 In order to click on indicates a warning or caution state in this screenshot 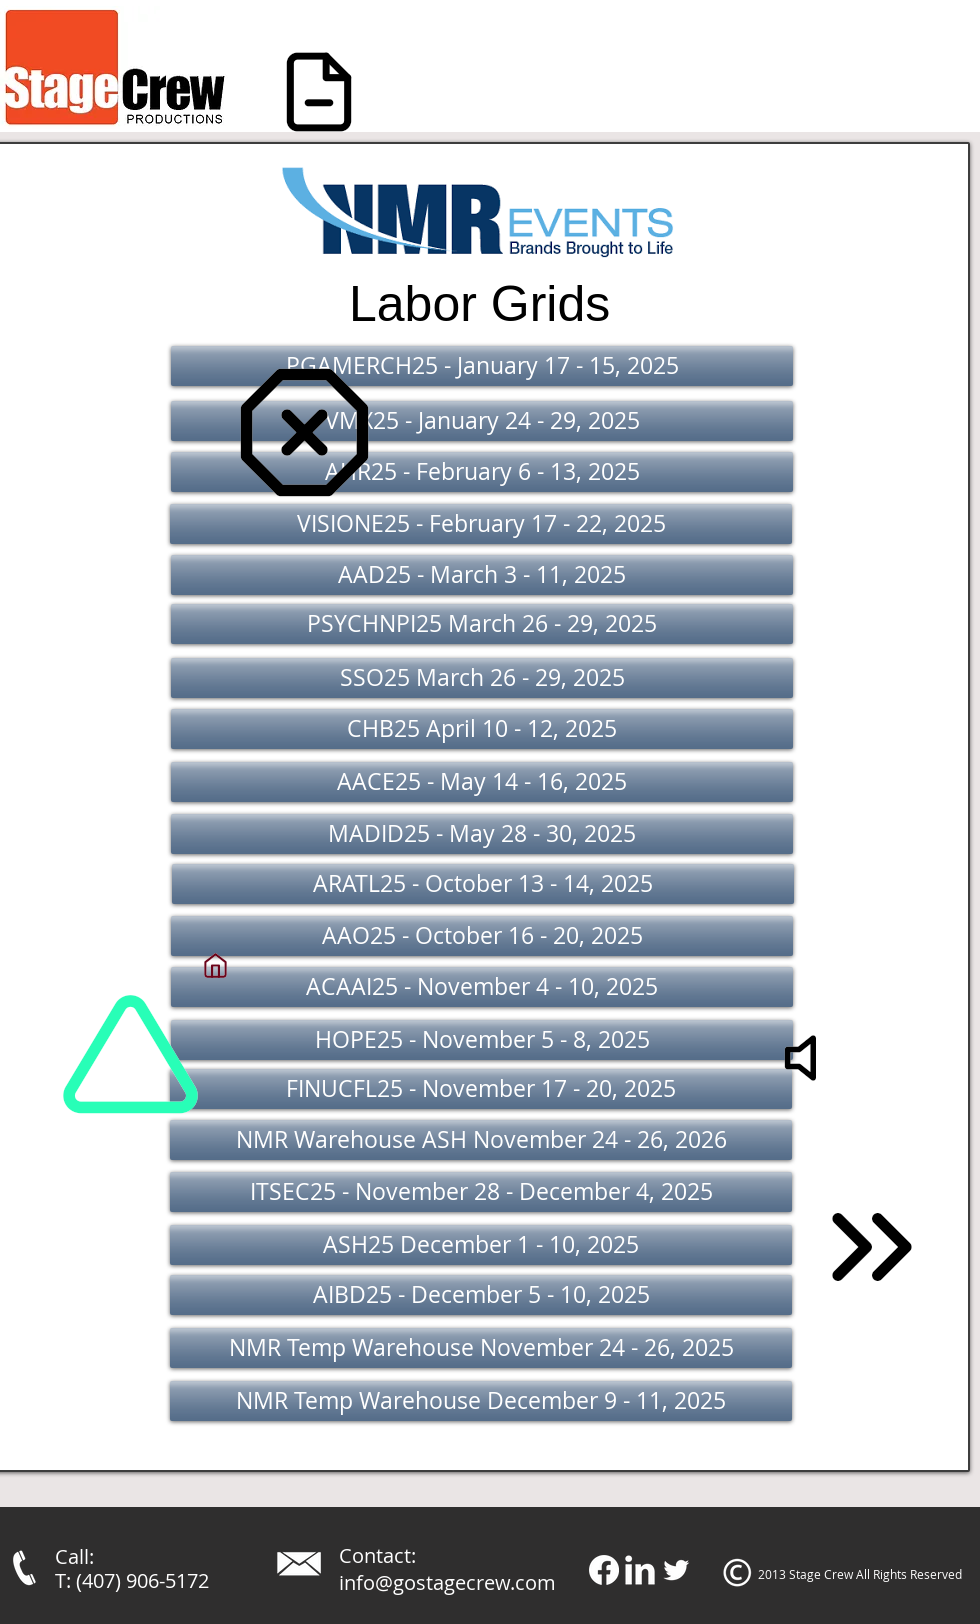, I will do `click(130, 1054)`.